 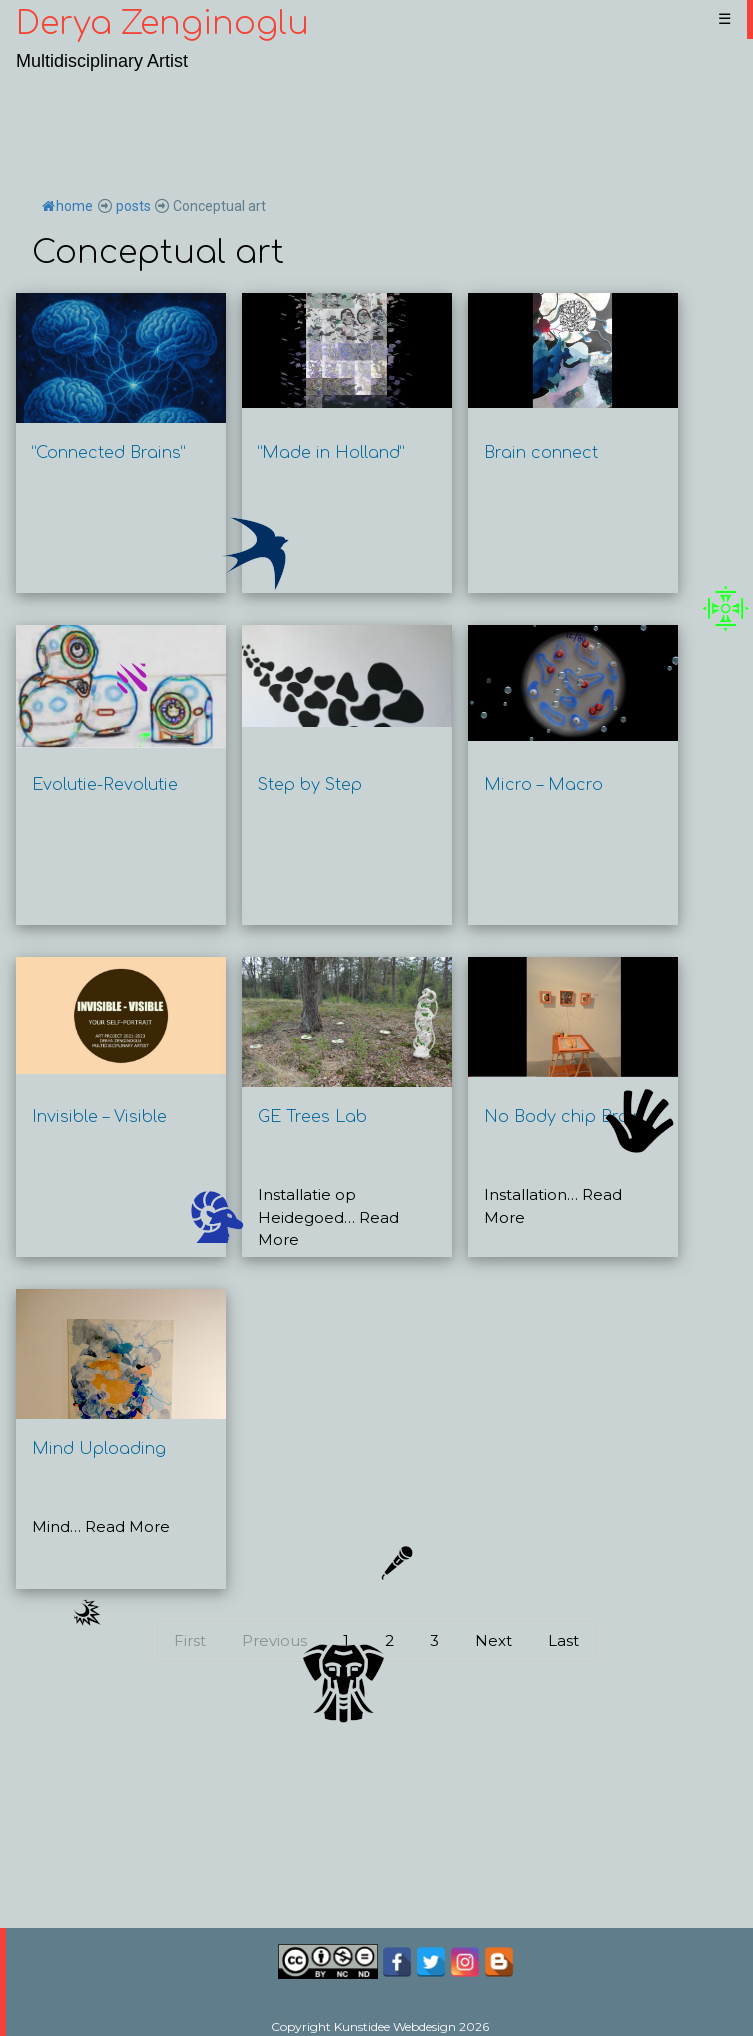 What do you see at coordinates (639, 1121) in the screenshot?
I see `raise your hand to ask a question` at bounding box center [639, 1121].